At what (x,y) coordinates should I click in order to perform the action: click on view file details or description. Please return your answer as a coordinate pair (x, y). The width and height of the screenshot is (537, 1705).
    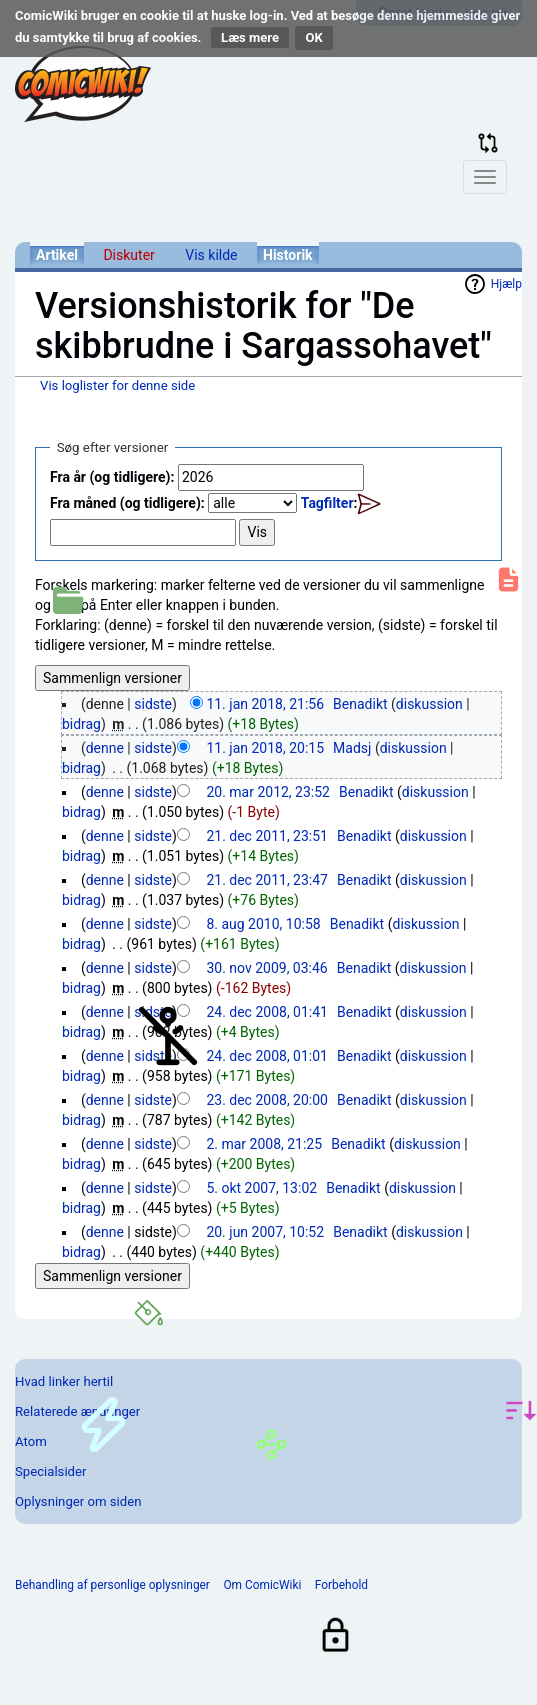
    Looking at the image, I should click on (508, 579).